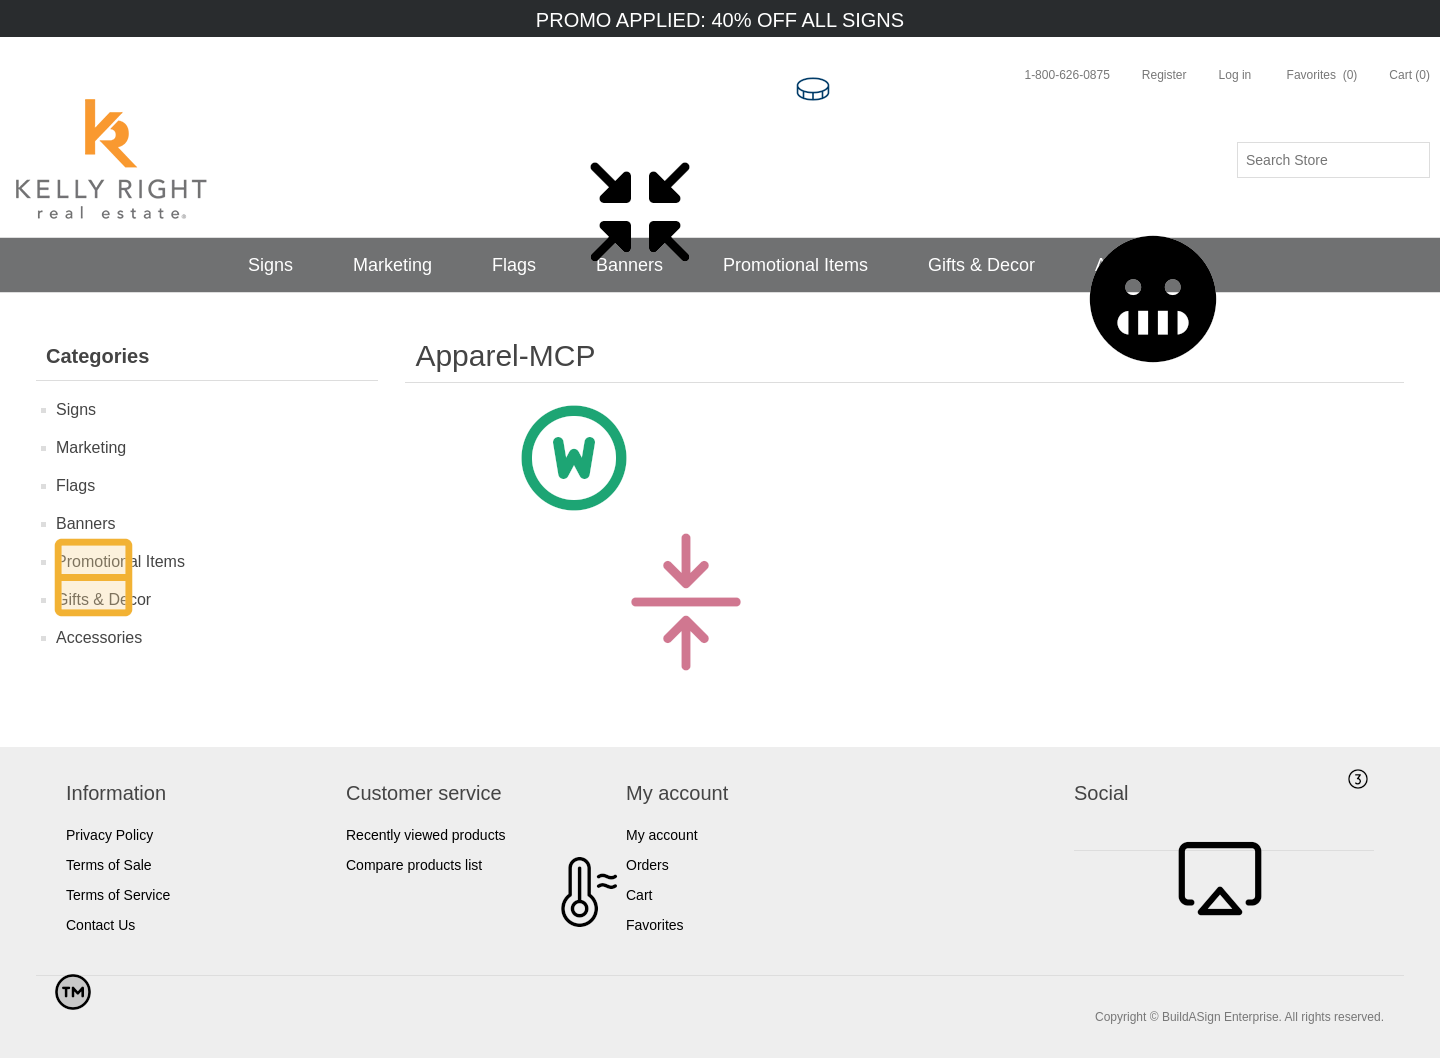  What do you see at coordinates (73, 992) in the screenshot?
I see `indicates trademarked content or branding` at bounding box center [73, 992].